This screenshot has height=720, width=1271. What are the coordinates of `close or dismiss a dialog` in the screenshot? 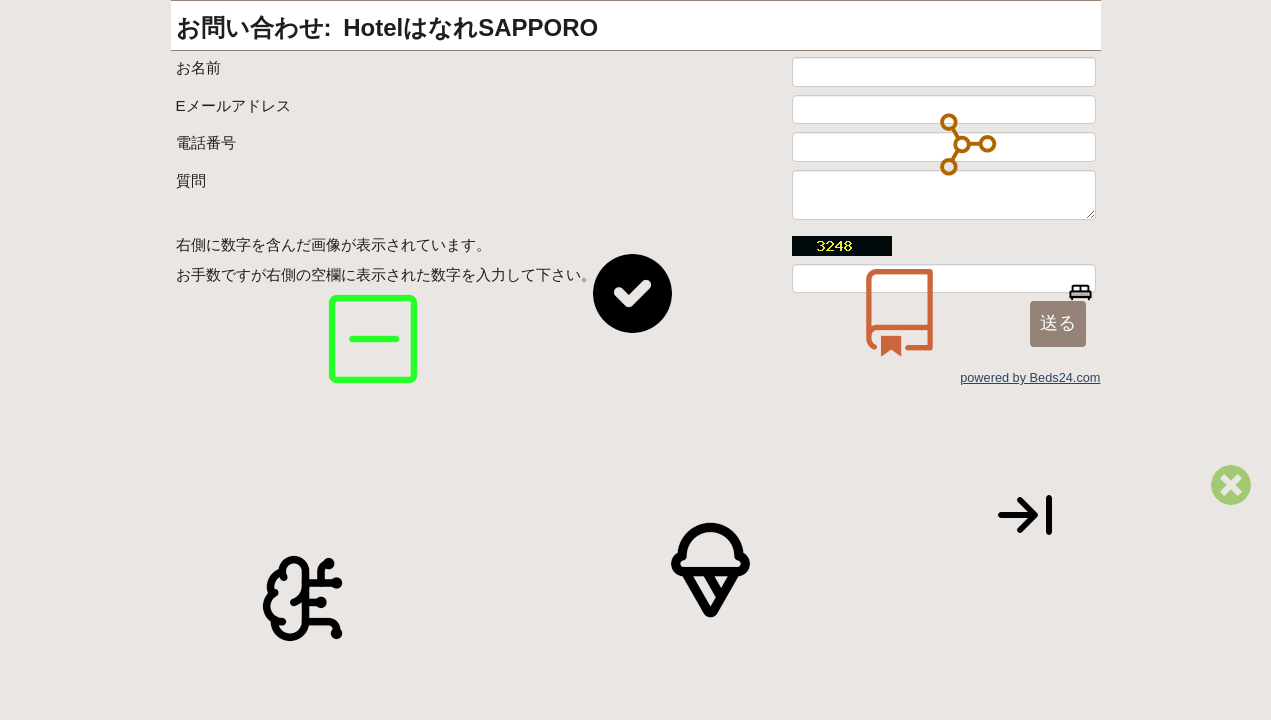 It's located at (1231, 485).